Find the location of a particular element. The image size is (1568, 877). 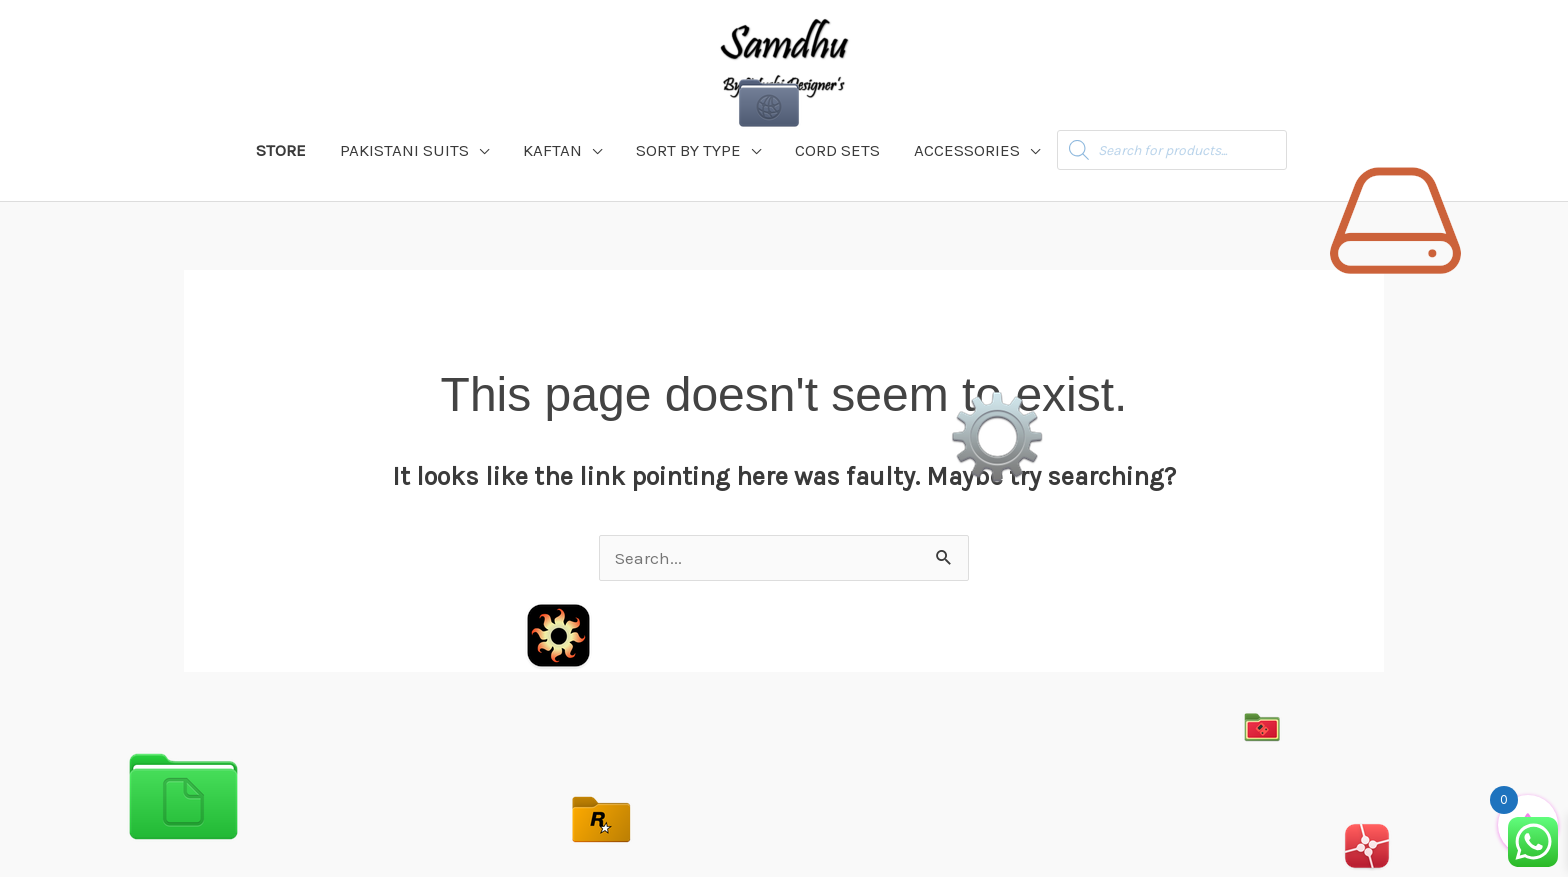

open rygel media server application is located at coordinates (1367, 846).